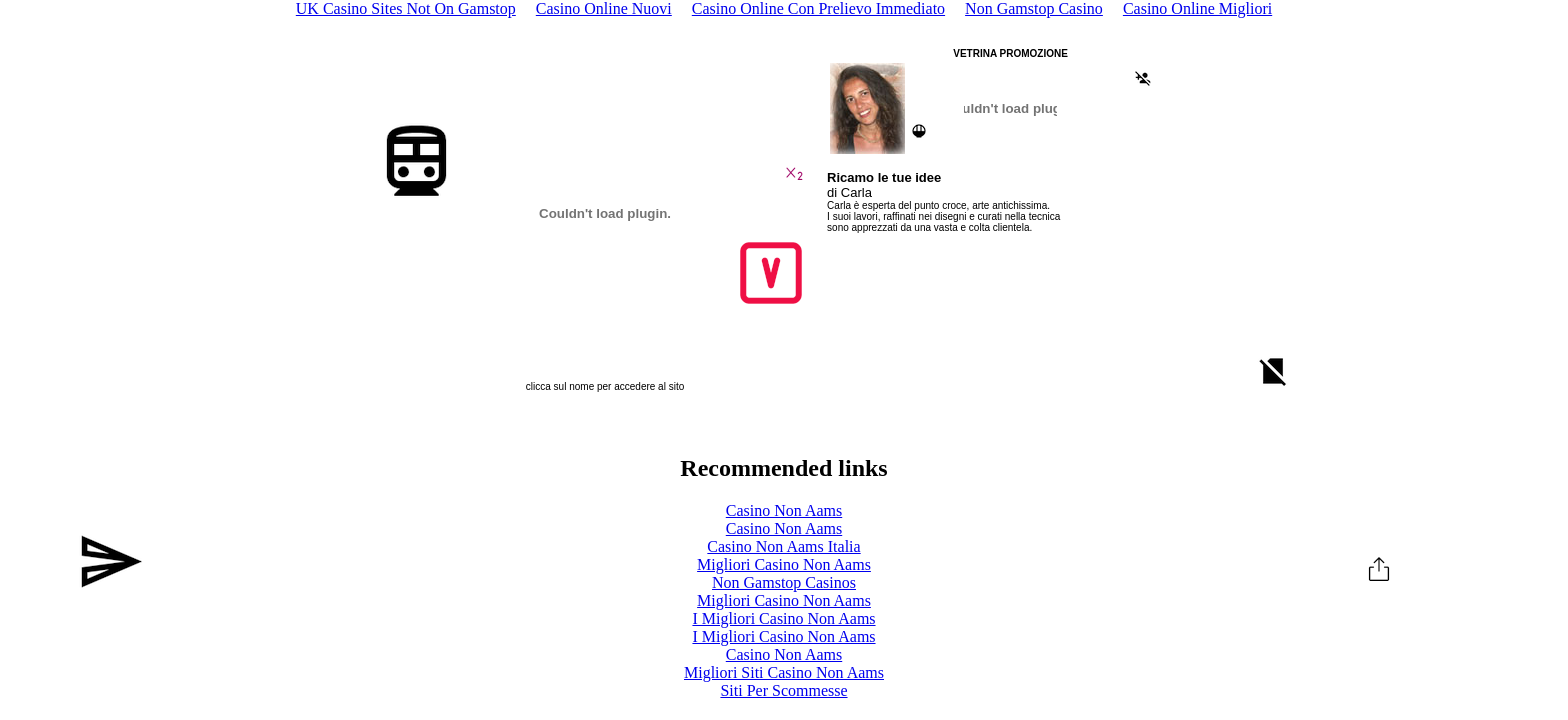 This screenshot has width=1568, height=720. Describe the element at coordinates (771, 273) in the screenshot. I see `indicates a "V" keyboard shortcut or hotkey` at that location.